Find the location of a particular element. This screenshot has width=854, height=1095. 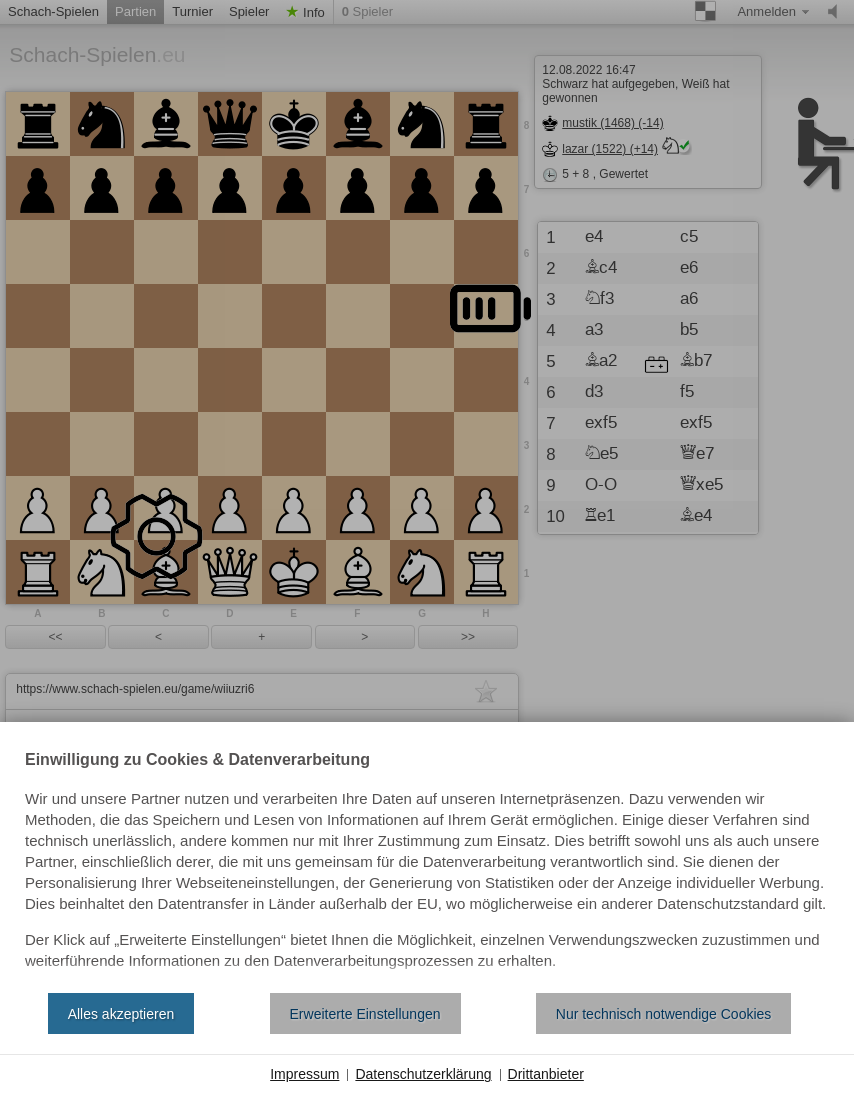

indicates high battery level is located at coordinates (490, 308).